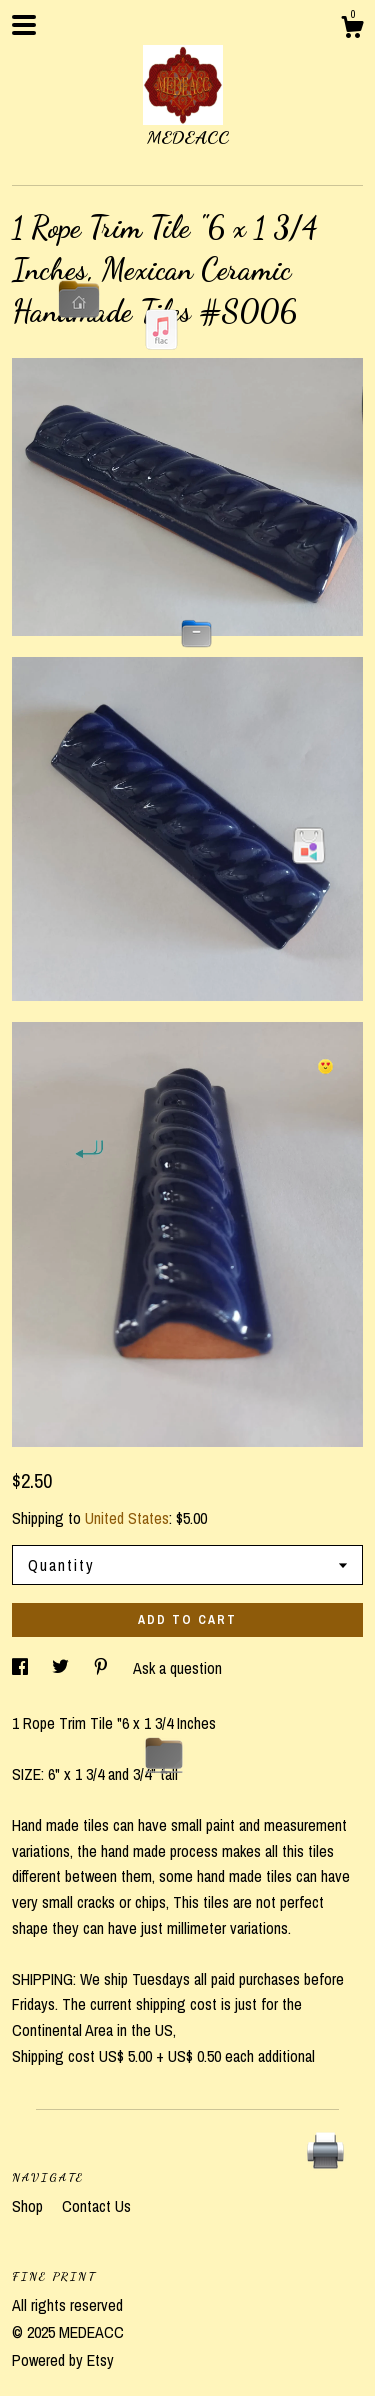 This screenshot has width=375, height=2396. What do you see at coordinates (325, 2150) in the screenshot?
I see `access print and scan preferences` at bounding box center [325, 2150].